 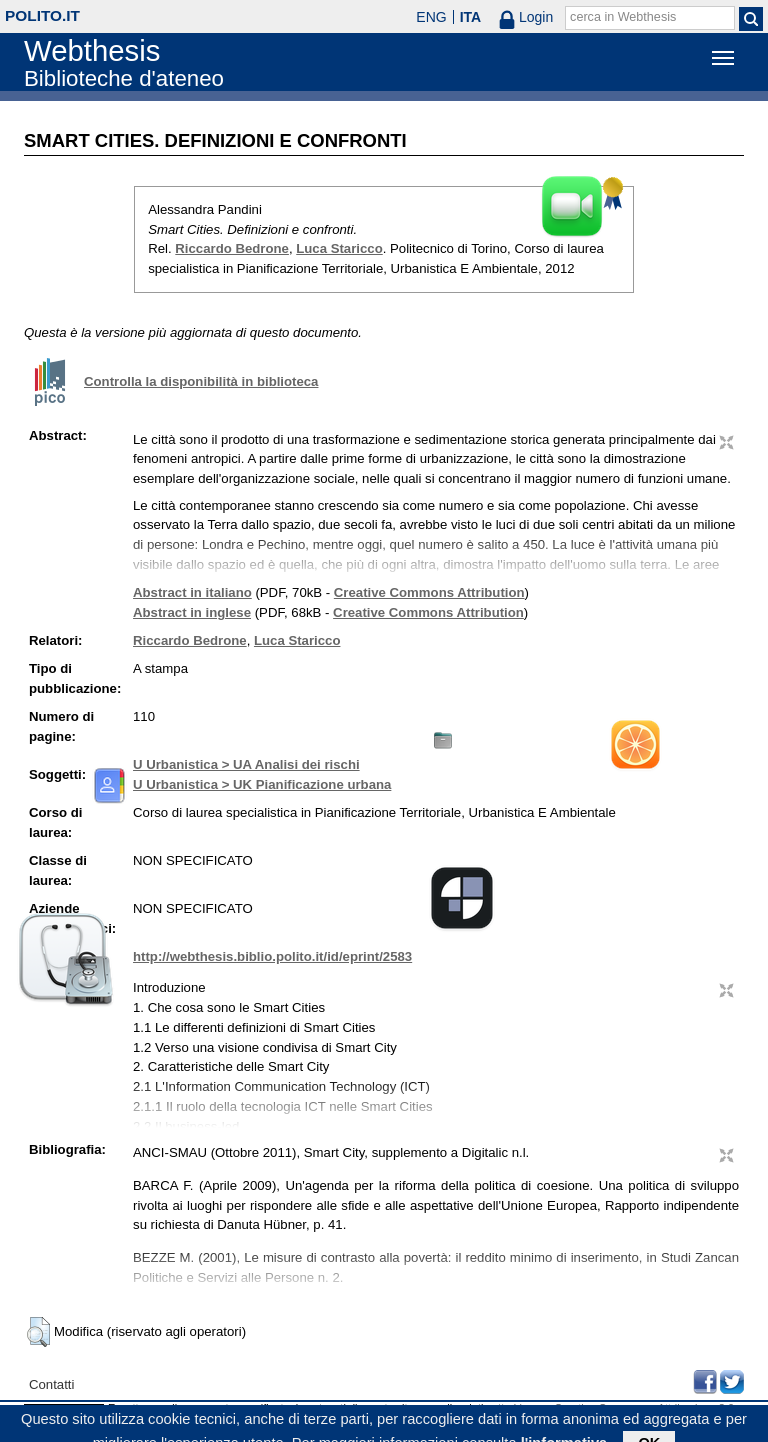 I want to click on open FaceTime to start a video call, so click(x=572, y=206).